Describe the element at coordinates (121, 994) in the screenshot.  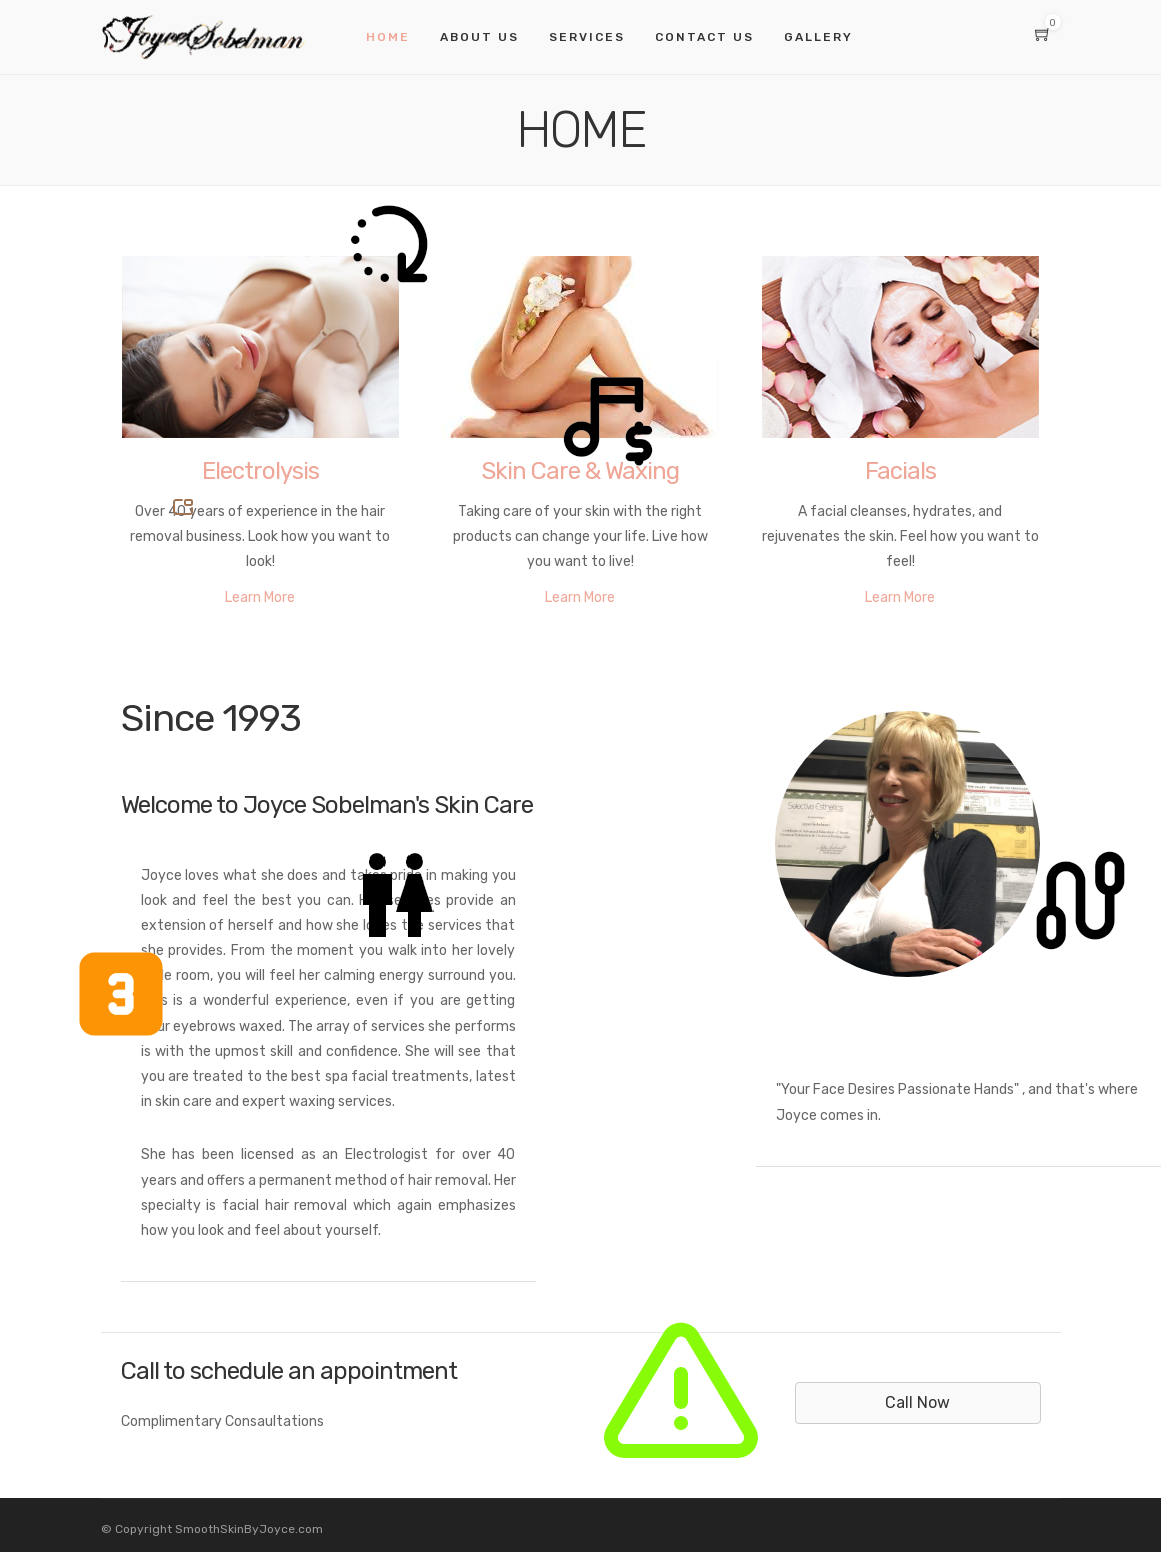
I see `indicates step 3 in a multi-step process` at that location.